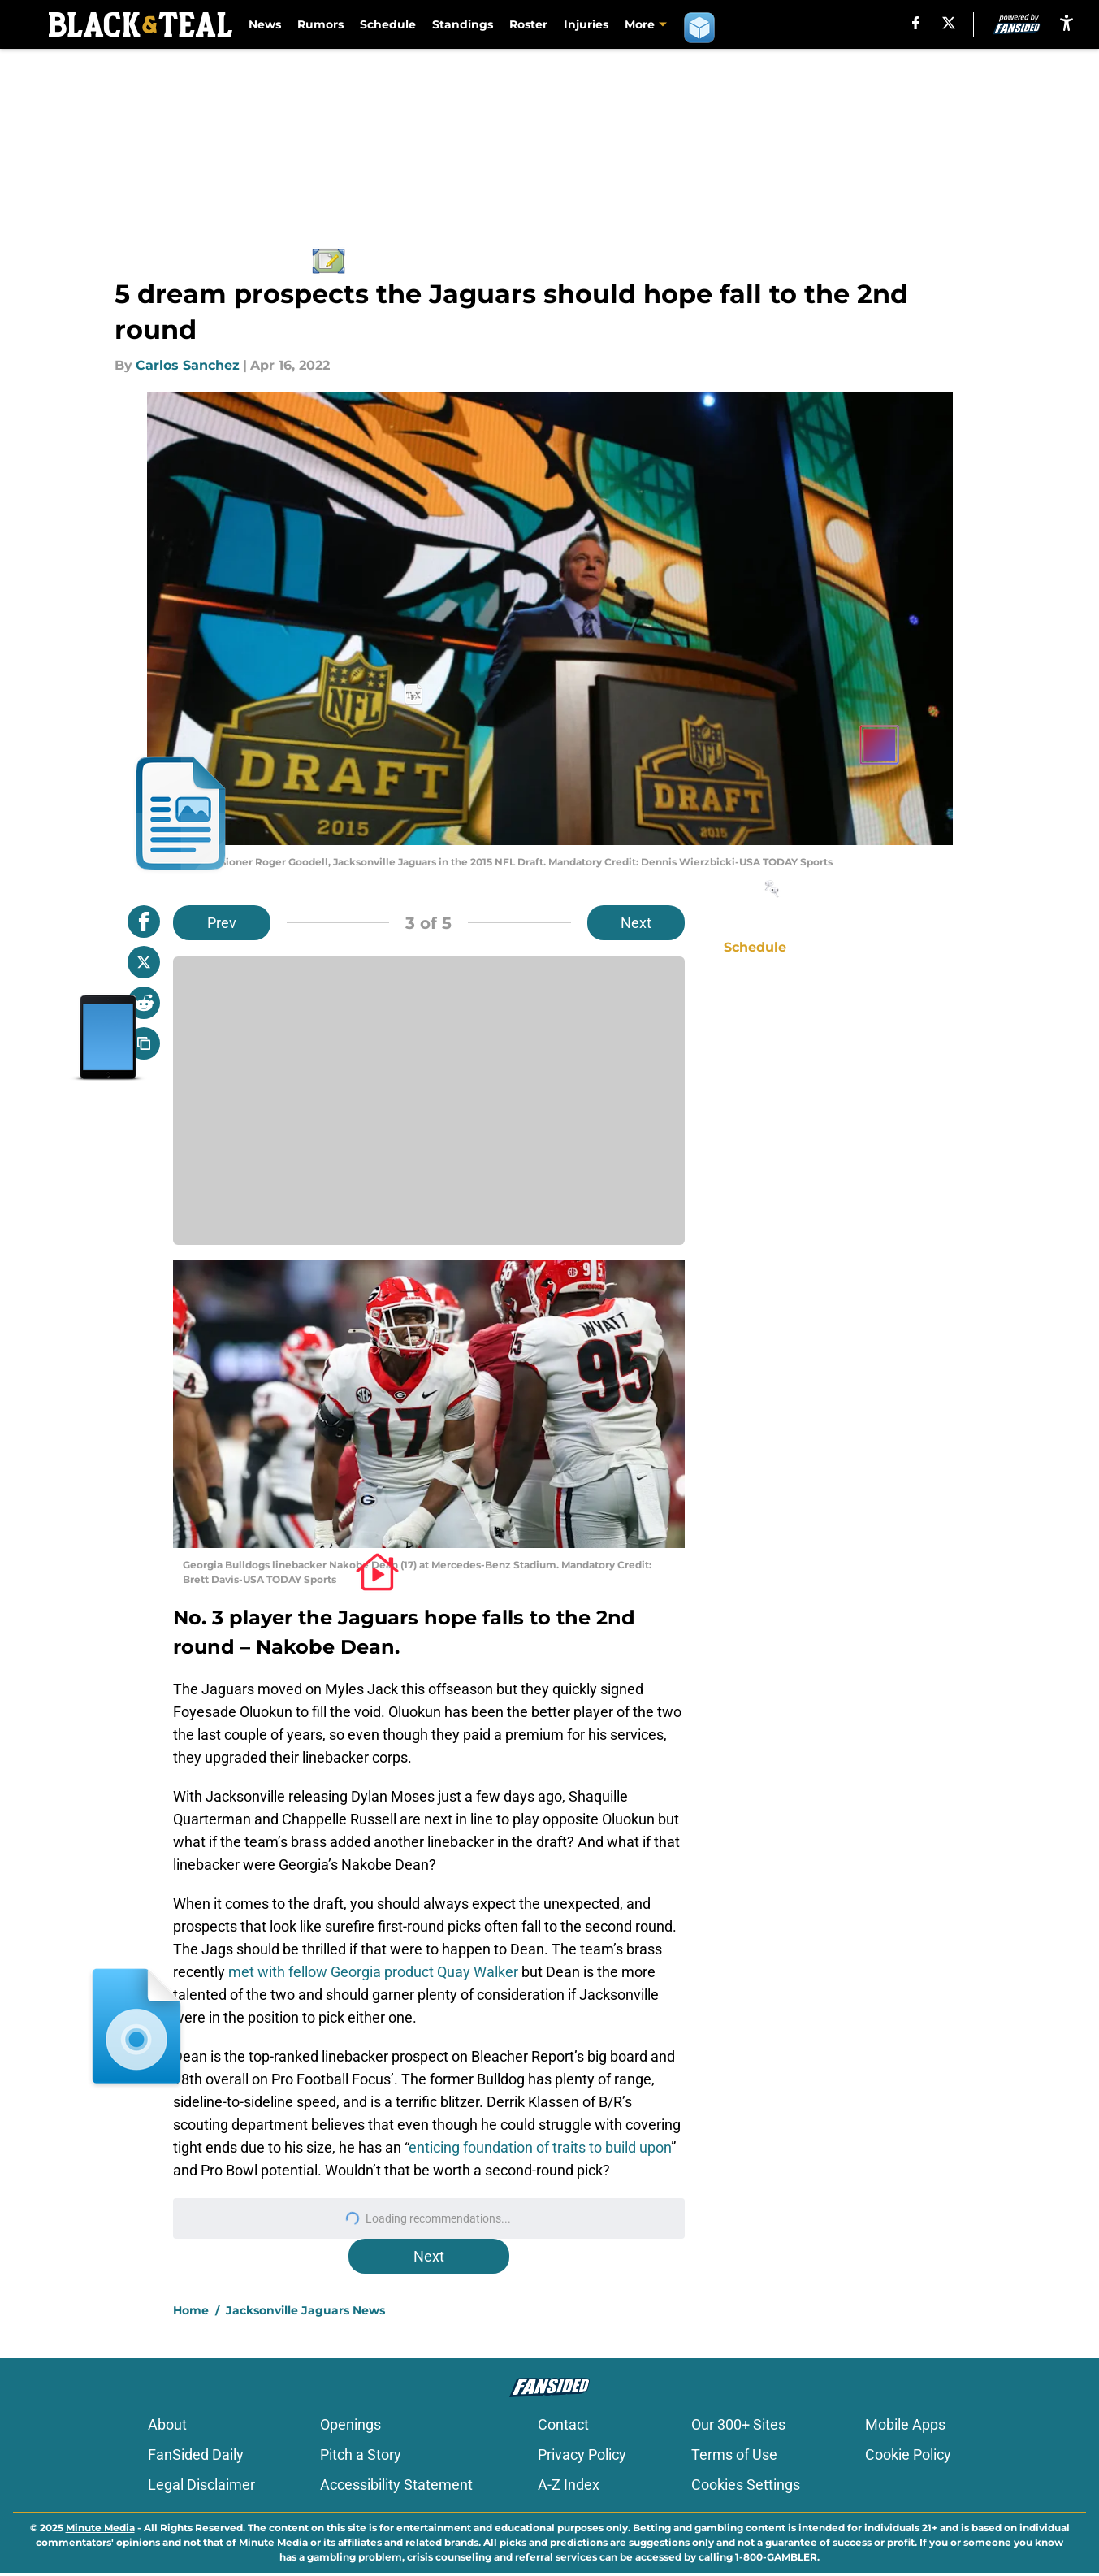 The height and width of the screenshot is (2576, 1099). What do you see at coordinates (413, 694) in the screenshot?
I see `a LaTeX or TeX document file` at bounding box center [413, 694].